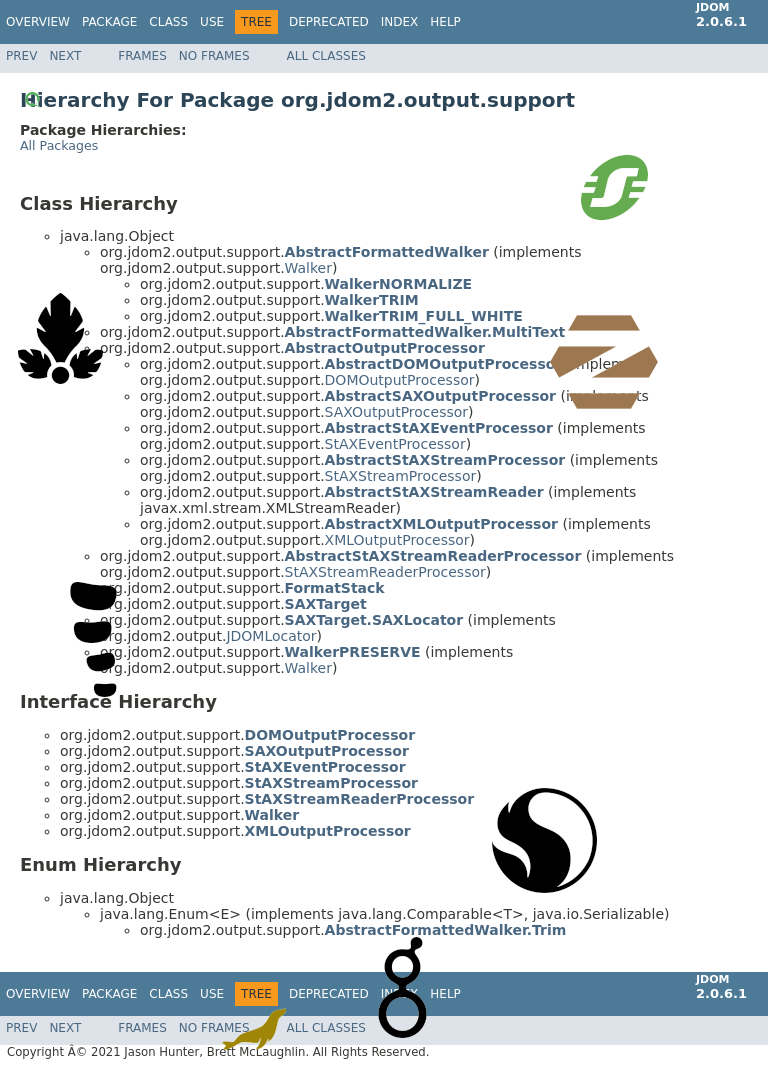  I want to click on parse.ly logo, so click(60, 338).